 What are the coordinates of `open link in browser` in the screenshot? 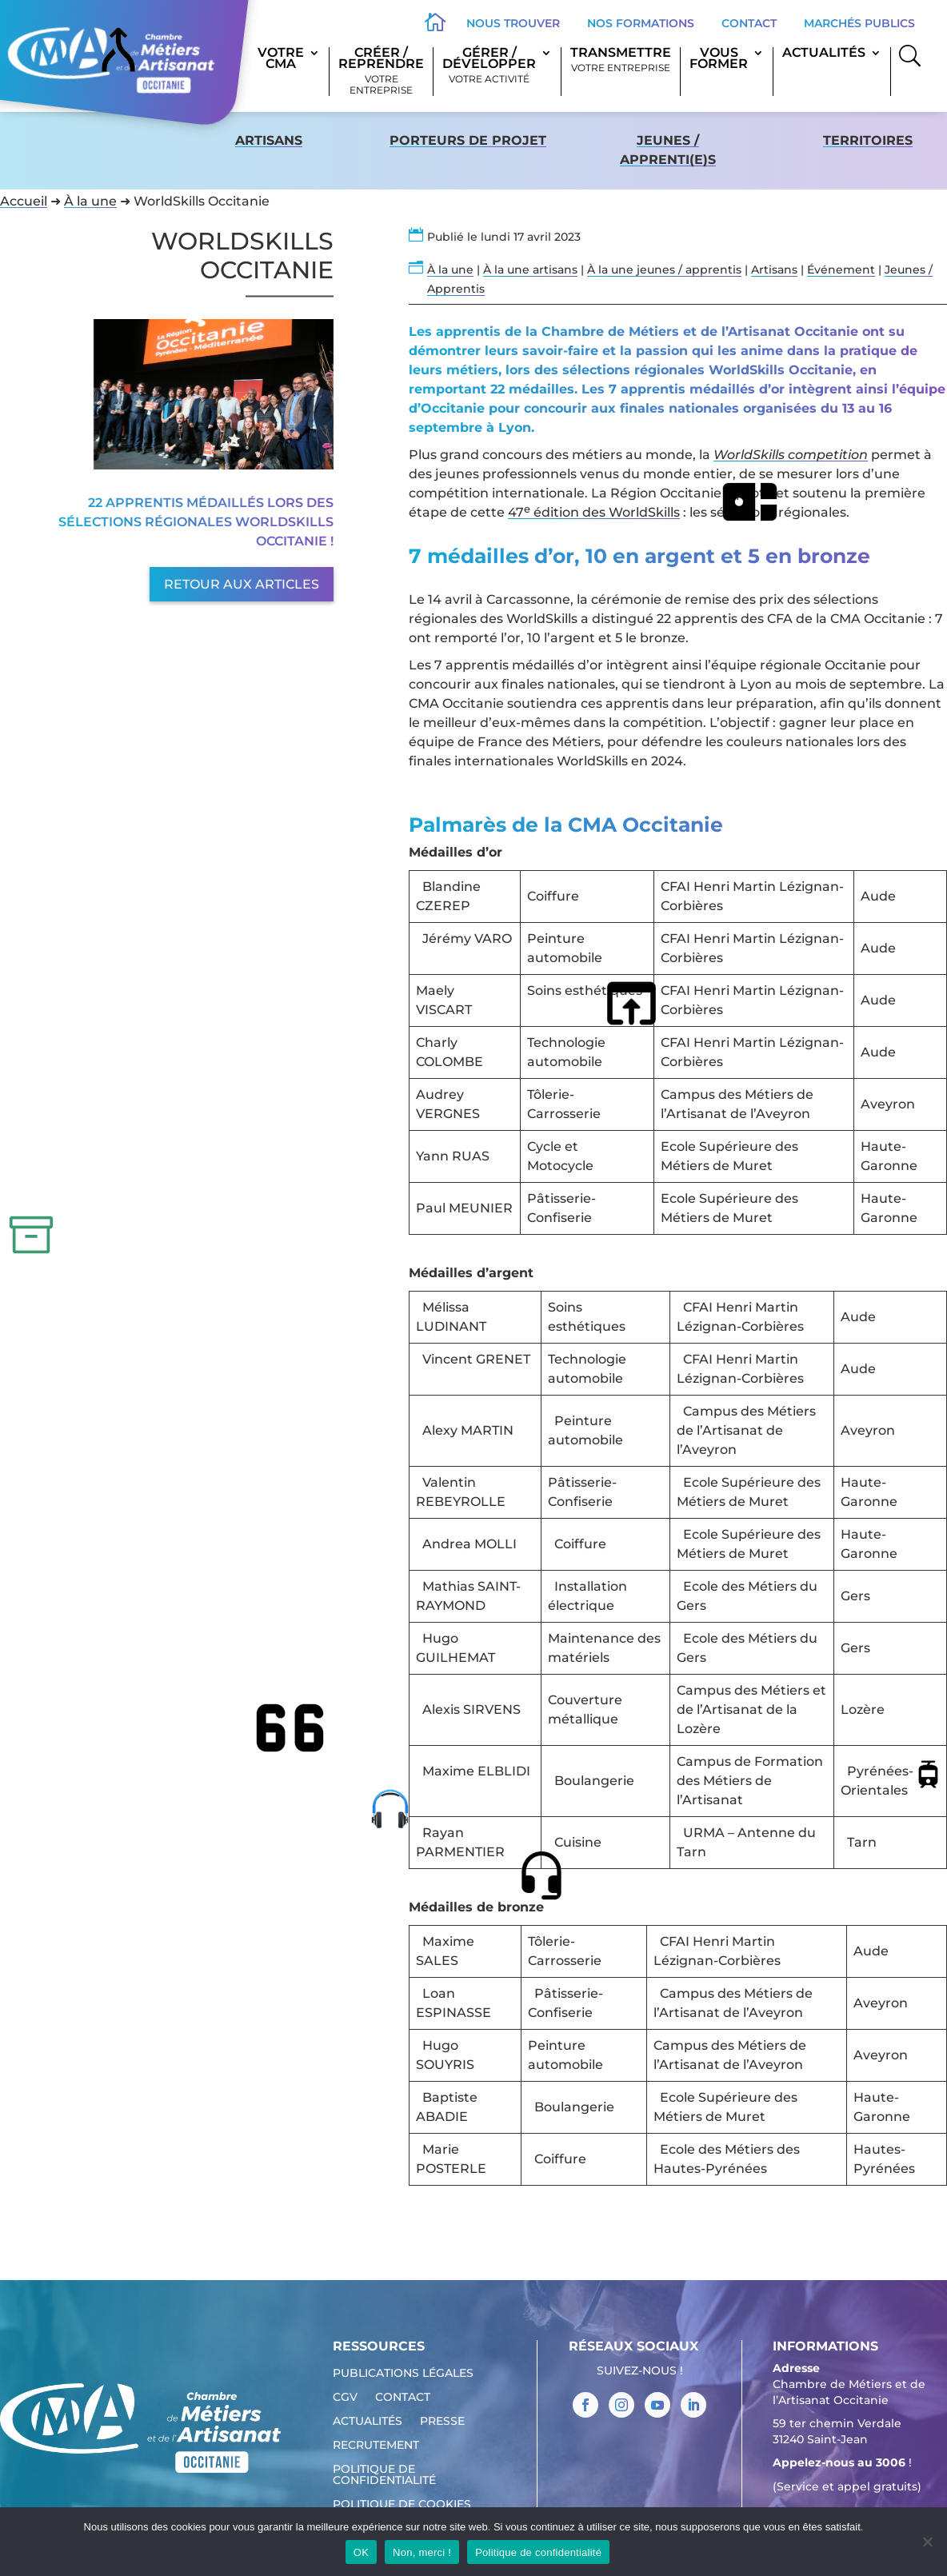 It's located at (631, 1003).